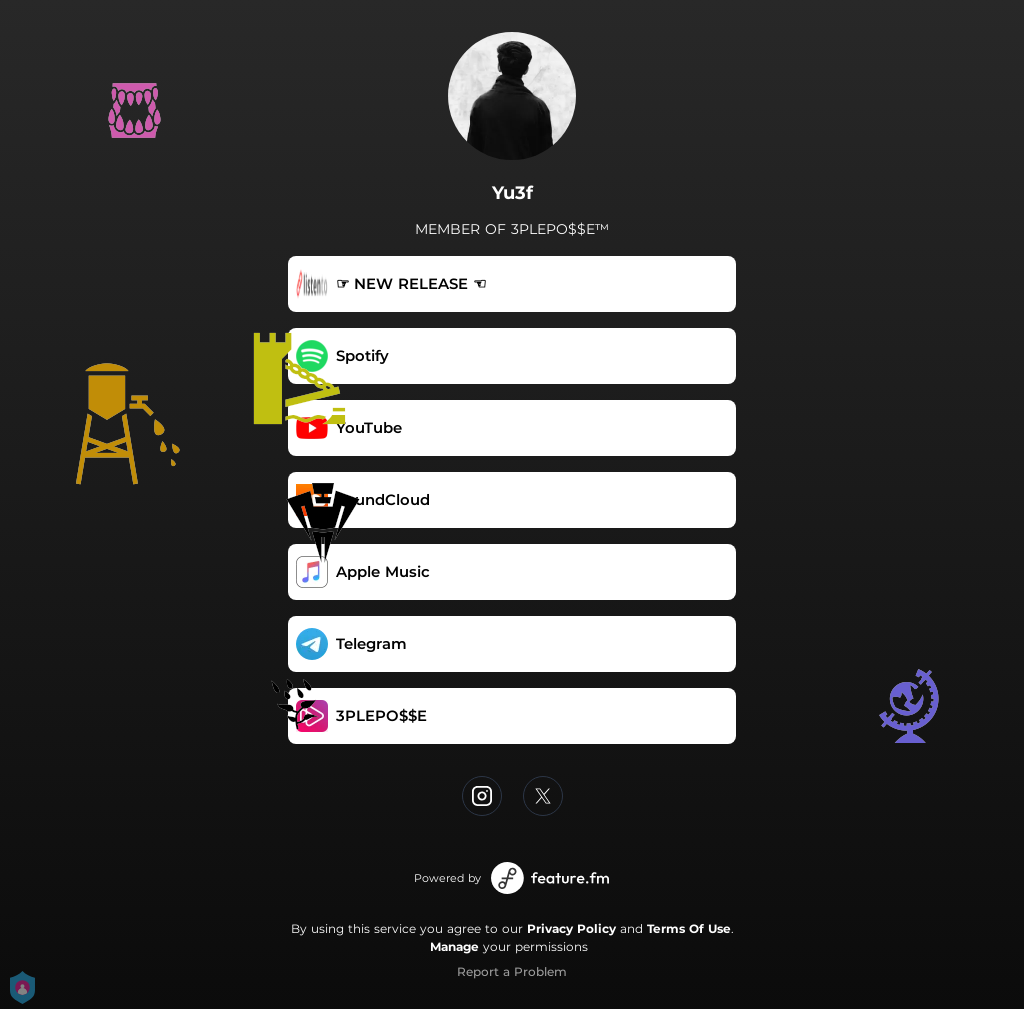 The image size is (1024, 1009). Describe the element at coordinates (296, 703) in the screenshot. I see `water your plants` at that location.